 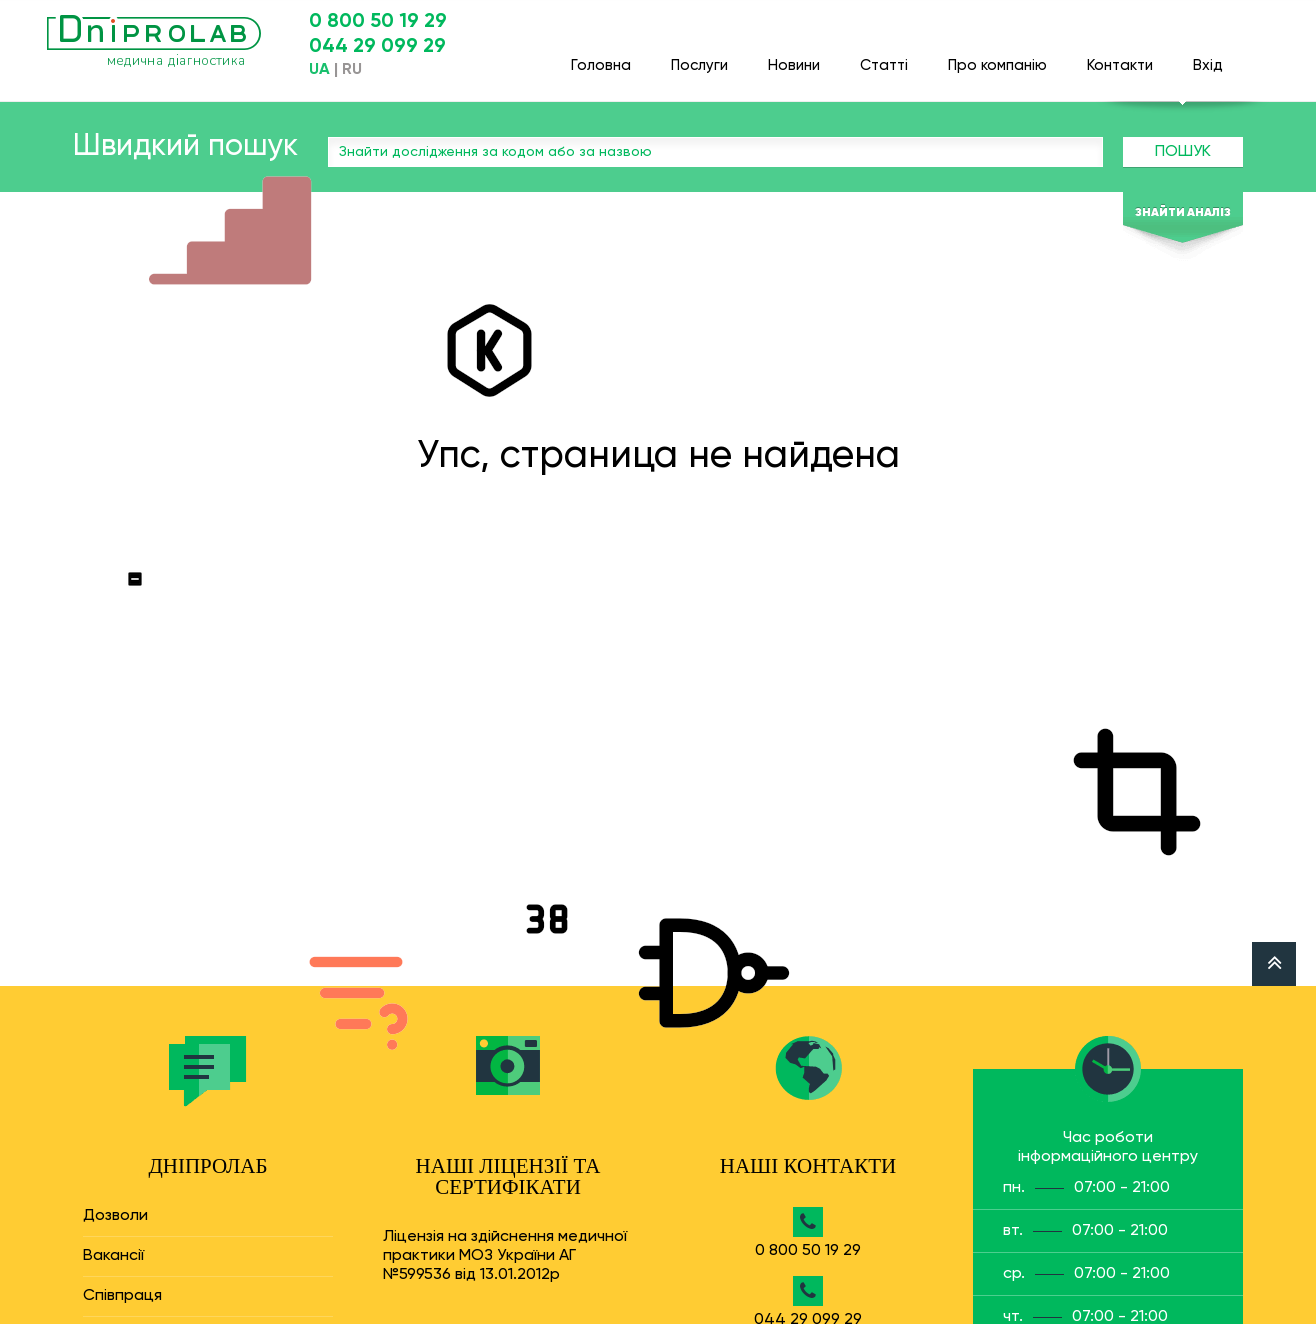 I want to click on view step count or fitness progress, so click(x=235, y=230).